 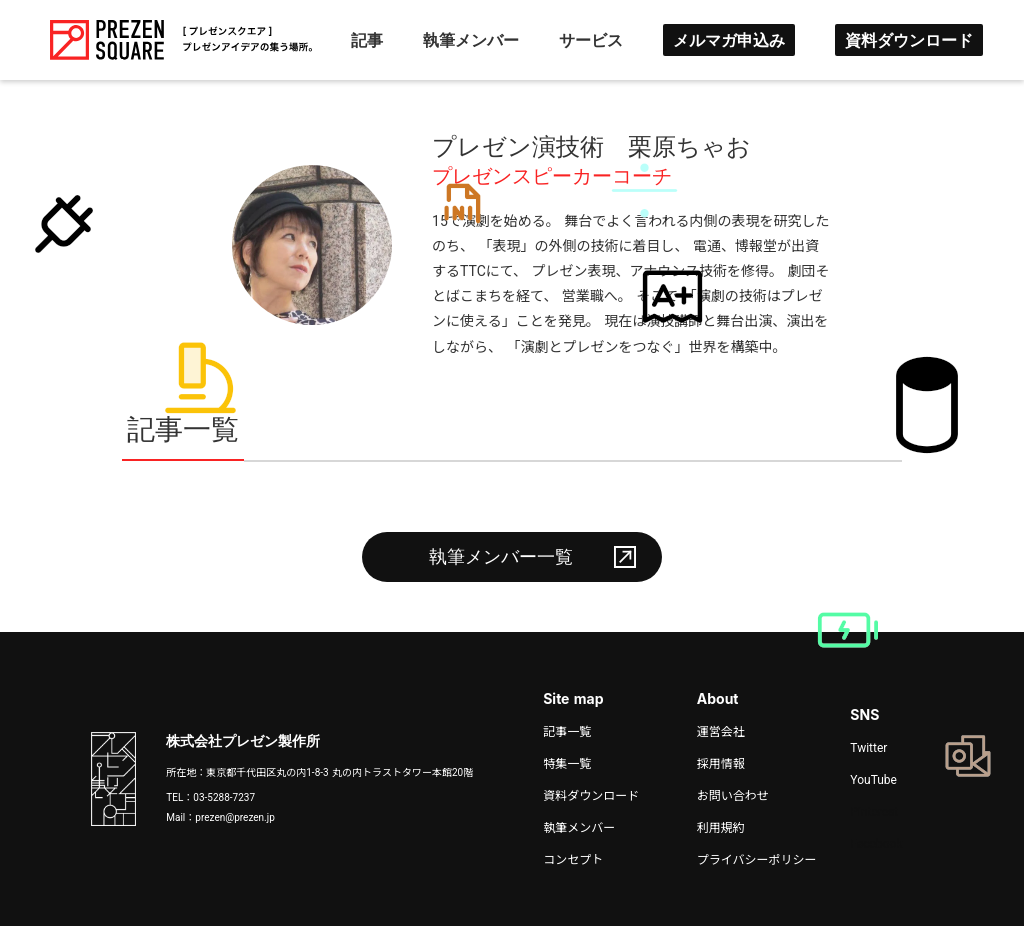 What do you see at coordinates (463, 203) in the screenshot?
I see `open or view an INI configuration file` at bounding box center [463, 203].